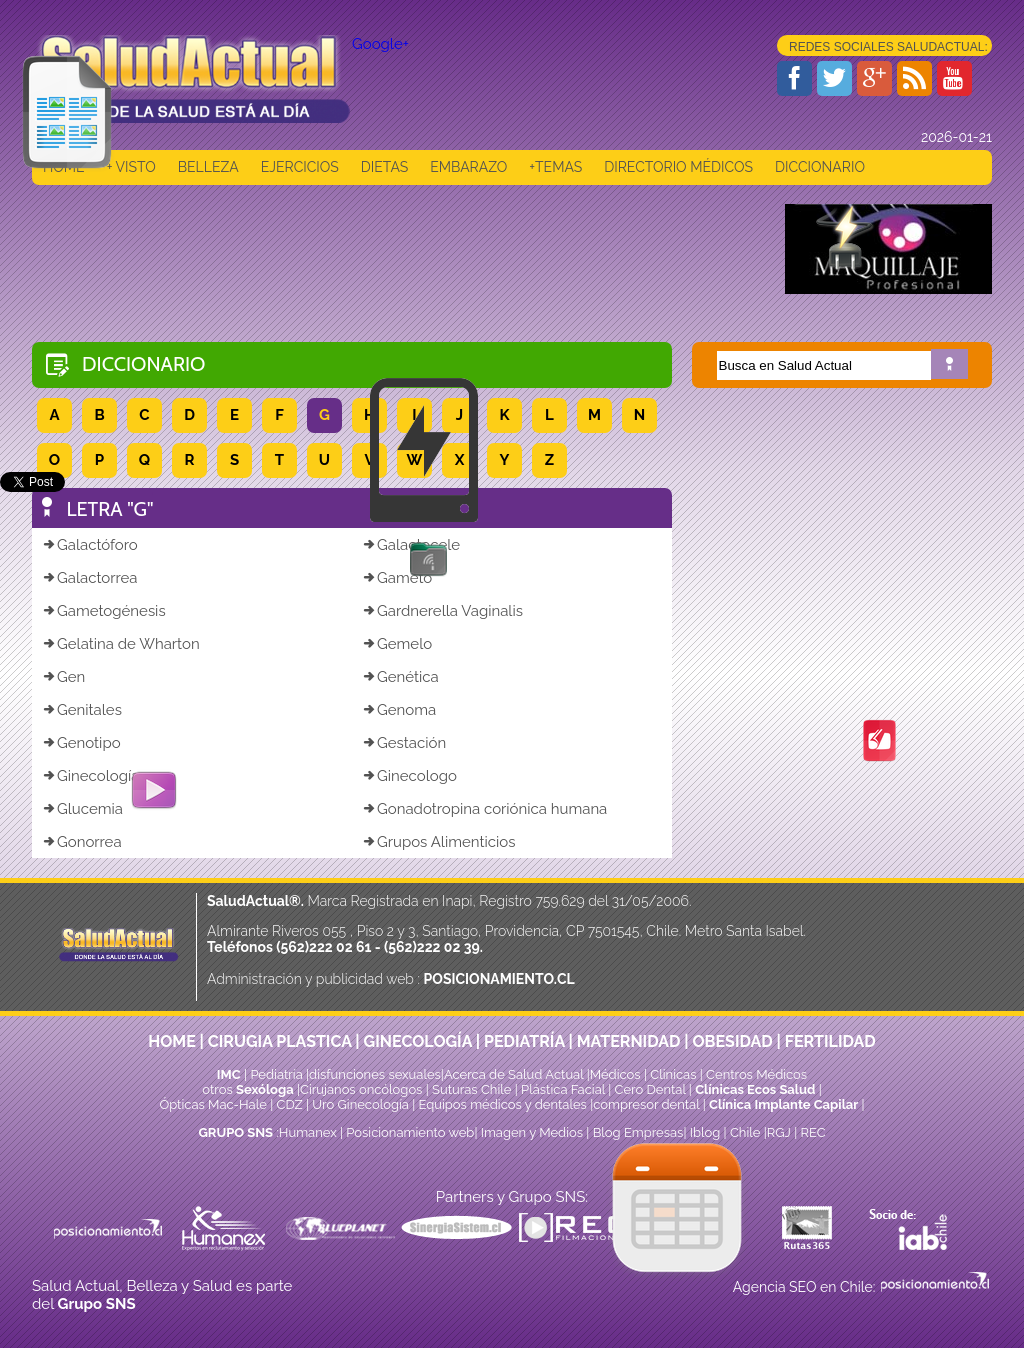 The height and width of the screenshot is (1348, 1024). Describe the element at coordinates (154, 790) in the screenshot. I see `open the GNOME Videos (Totem) media player` at that location.